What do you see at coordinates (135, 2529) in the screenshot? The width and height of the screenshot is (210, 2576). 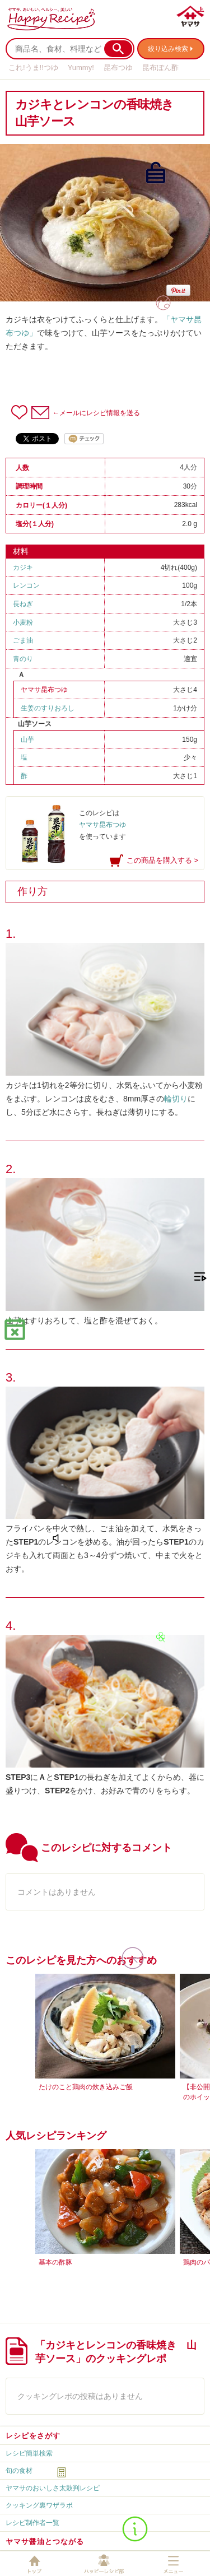 I see `view more information or details` at bounding box center [135, 2529].